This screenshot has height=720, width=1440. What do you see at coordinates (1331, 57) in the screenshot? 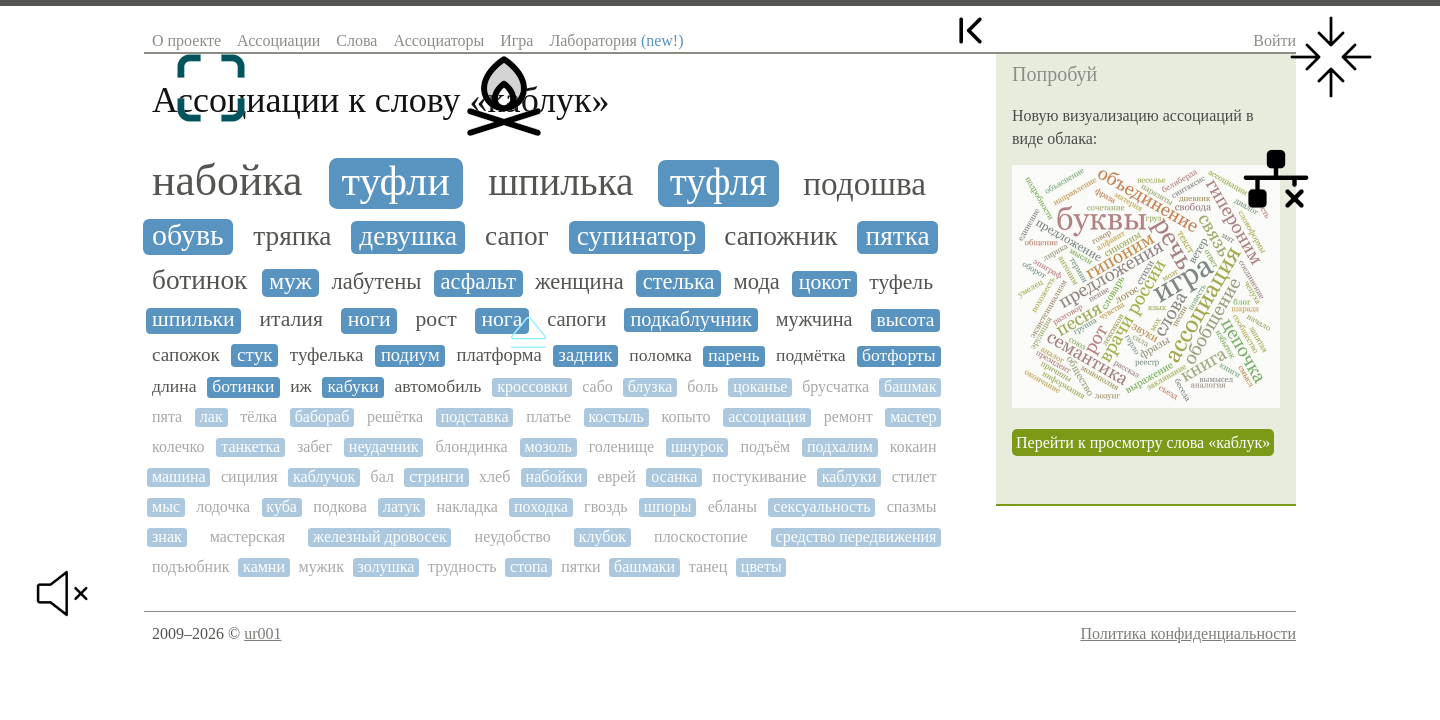
I see `collapse or minimize content from all sides` at bounding box center [1331, 57].